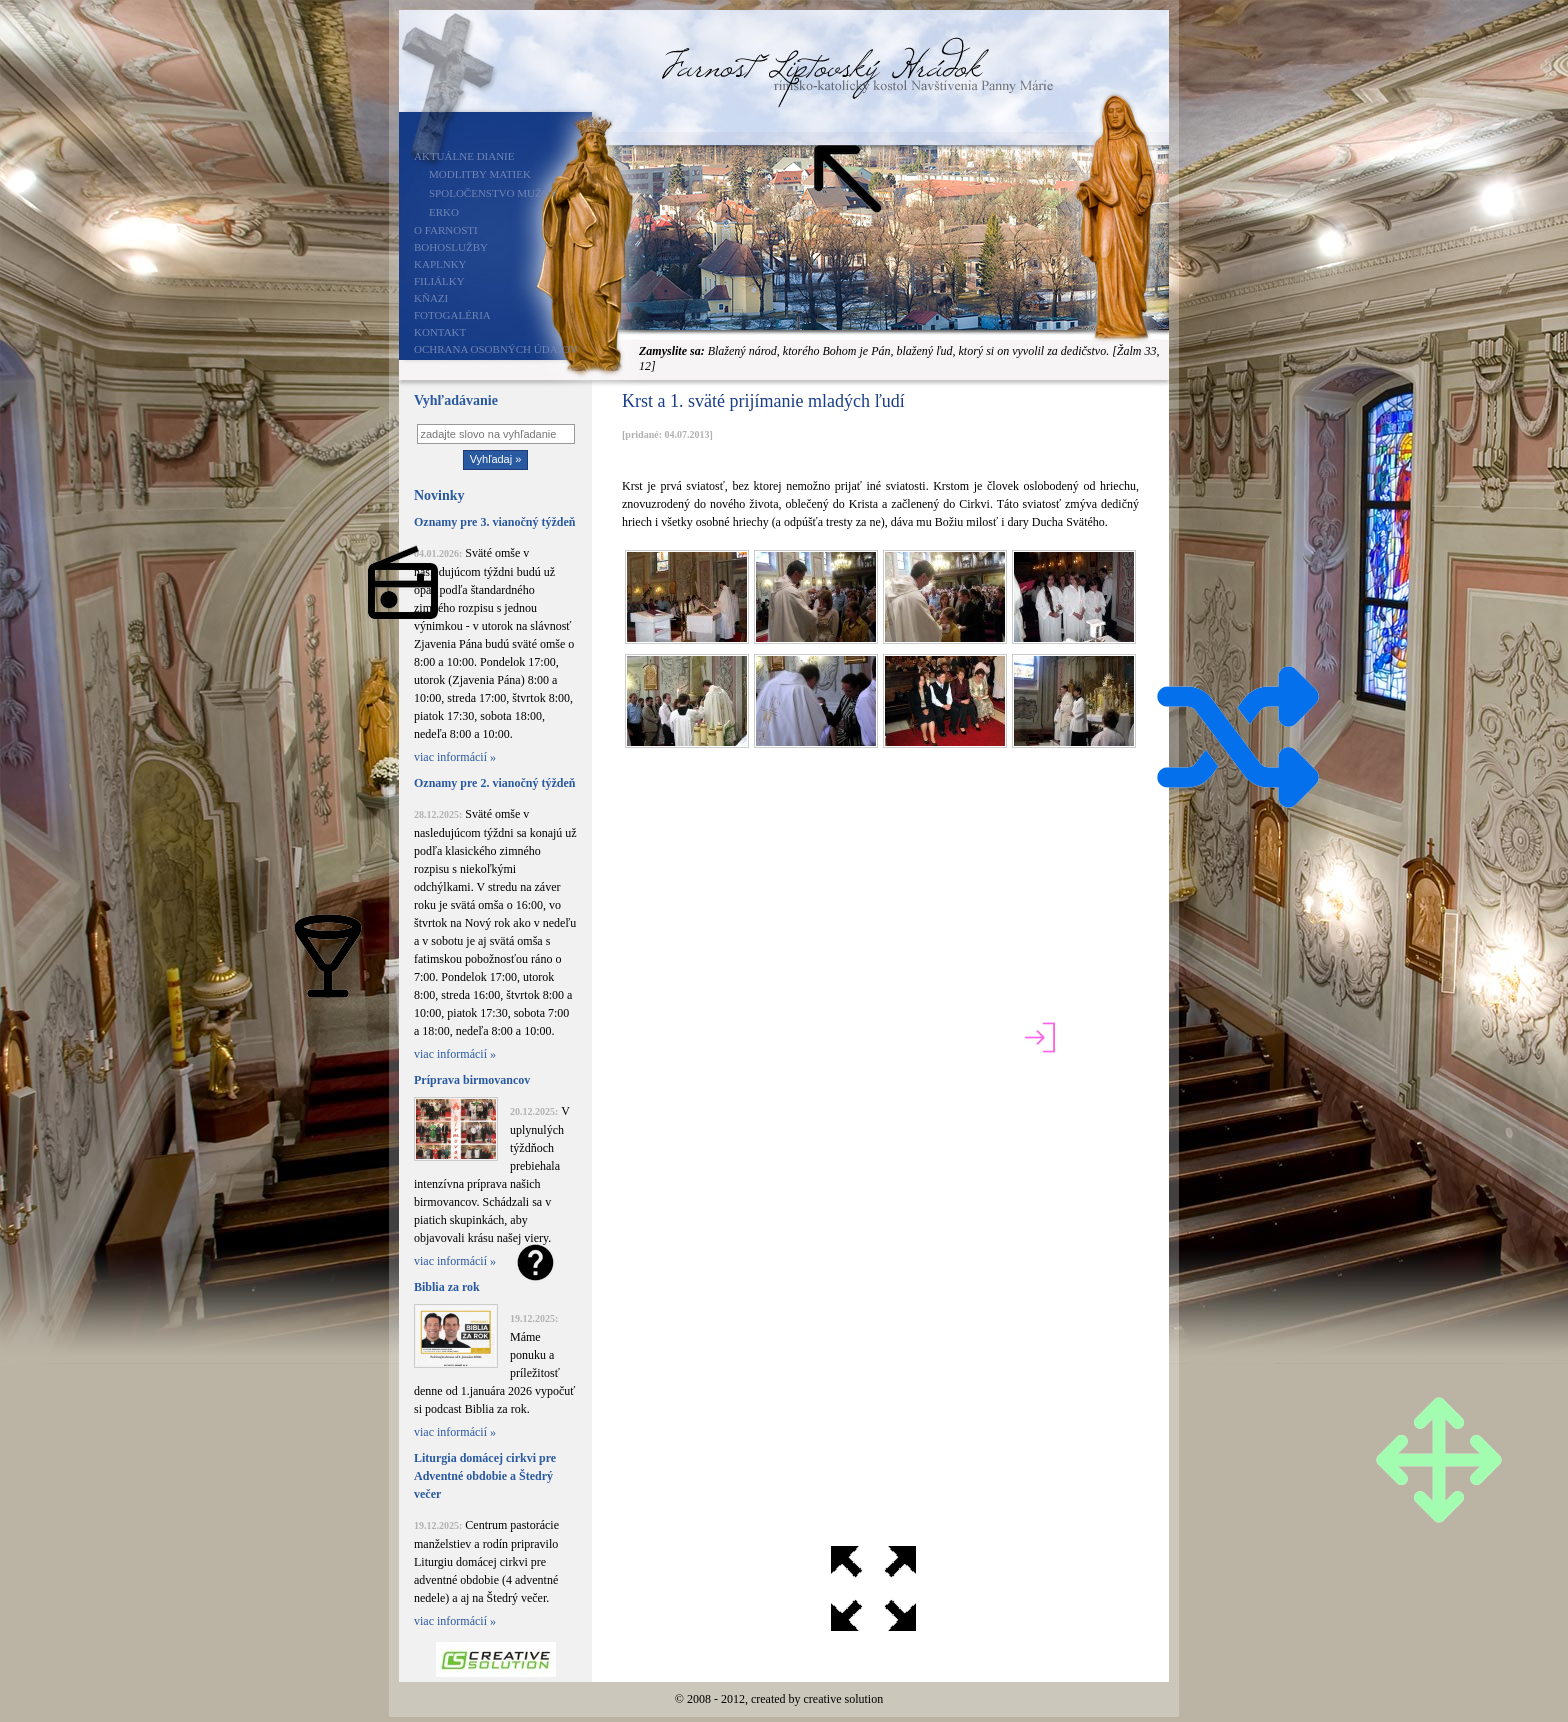 The image size is (1568, 1722). What do you see at coordinates (1238, 737) in the screenshot?
I see `shuffle playlist or queue` at bounding box center [1238, 737].